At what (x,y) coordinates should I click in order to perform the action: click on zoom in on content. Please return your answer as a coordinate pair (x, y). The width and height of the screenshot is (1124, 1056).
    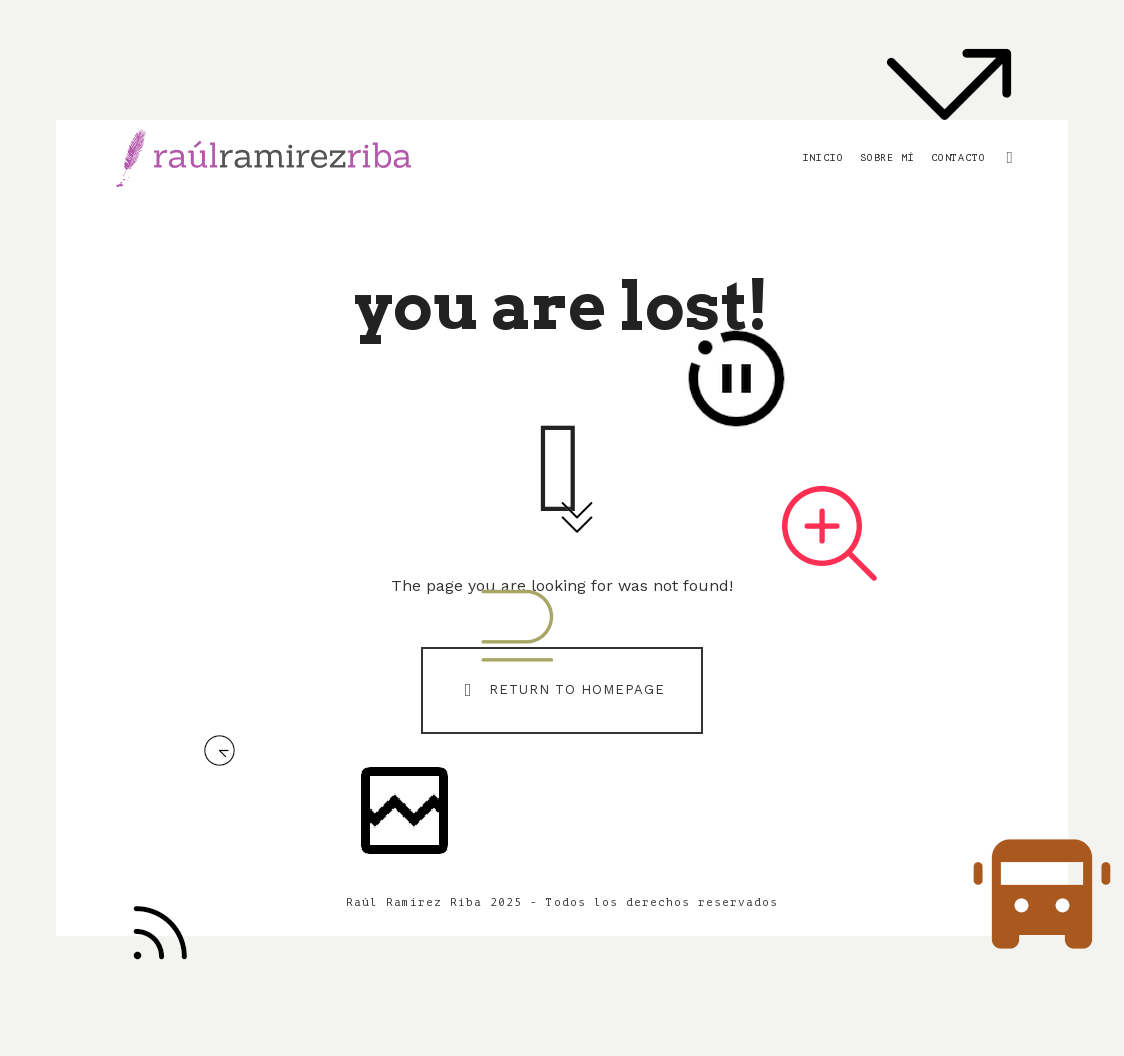
    Looking at the image, I should click on (829, 533).